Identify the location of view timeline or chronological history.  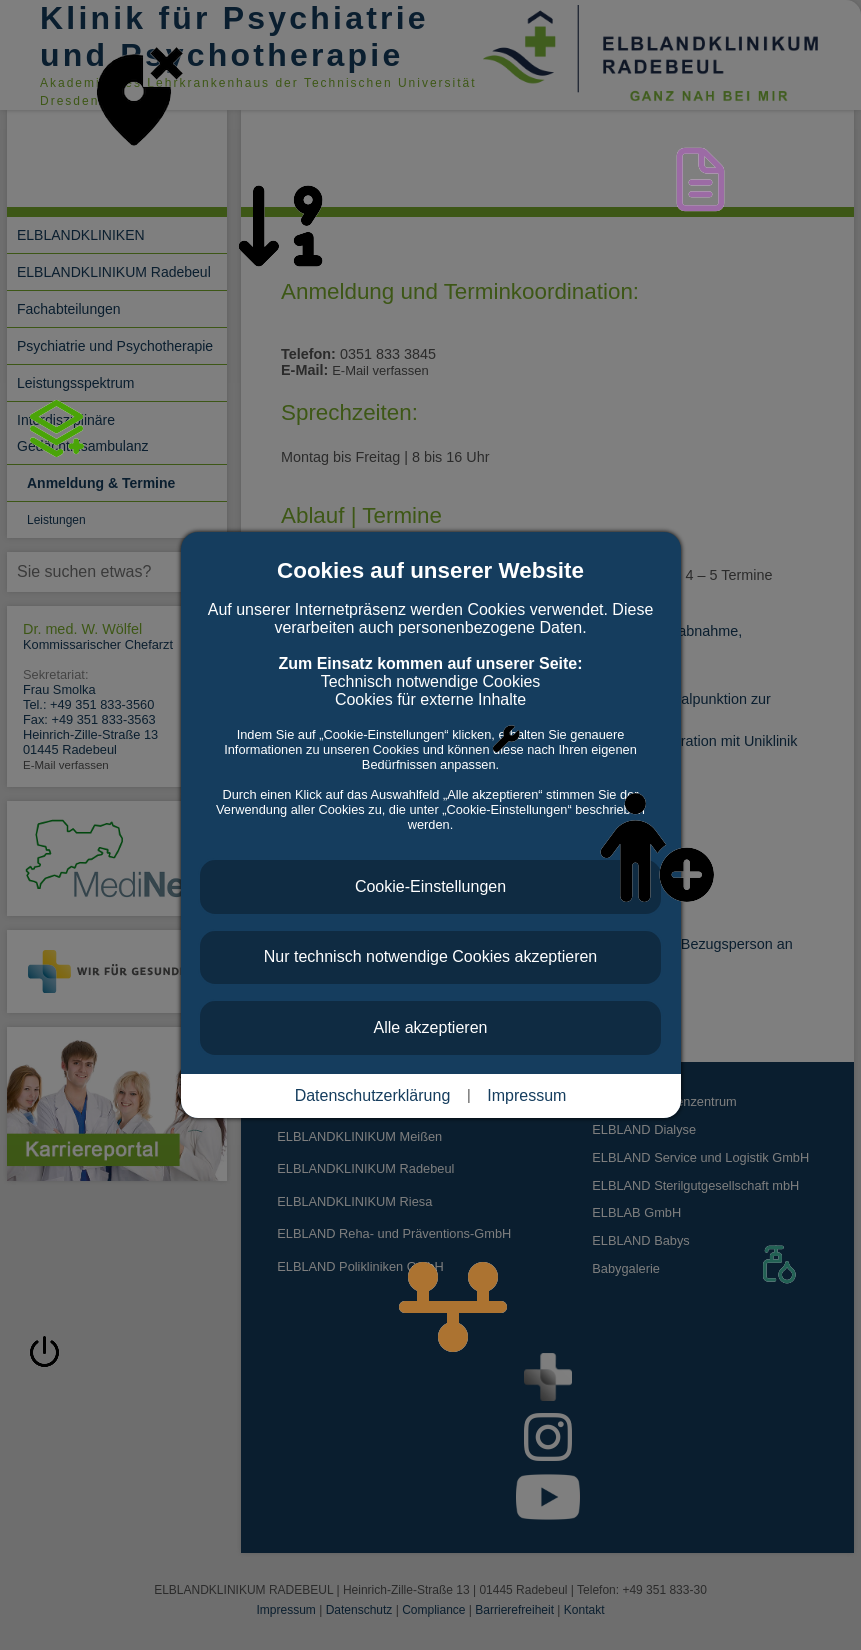
(453, 1307).